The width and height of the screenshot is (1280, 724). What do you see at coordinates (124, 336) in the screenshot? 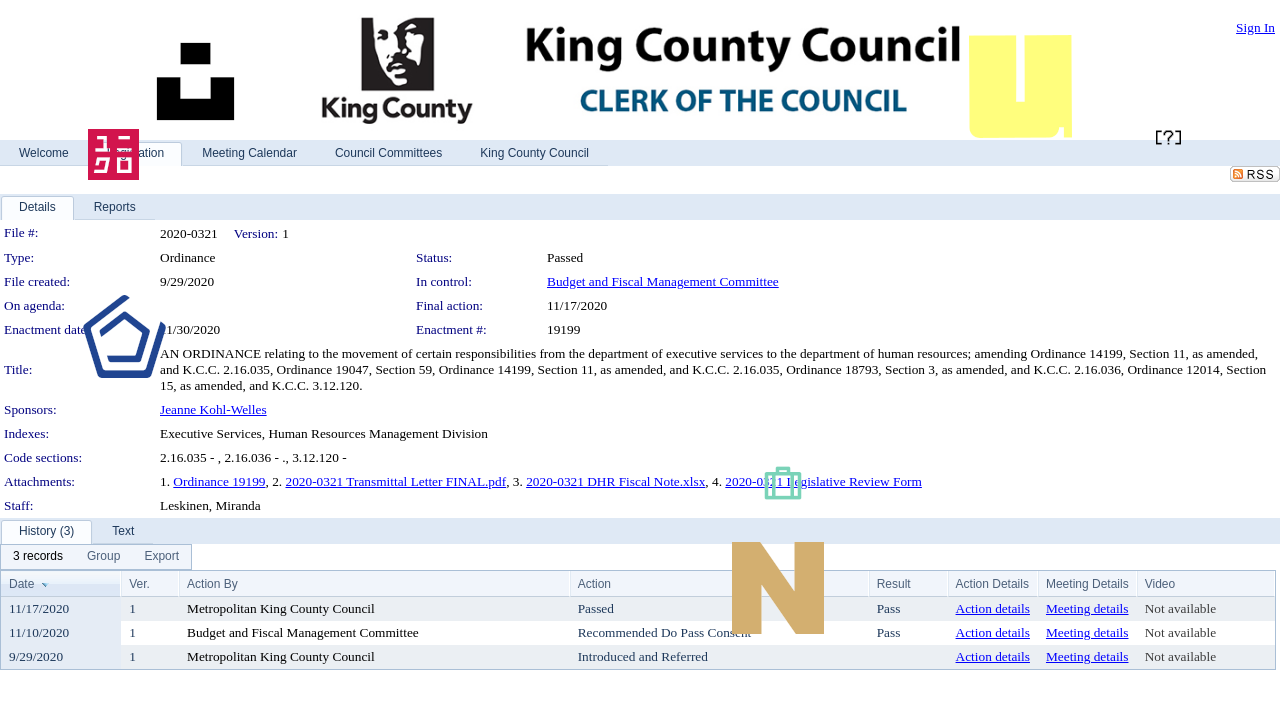
I see `geode geometry dash mod loader logo` at bounding box center [124, 336].